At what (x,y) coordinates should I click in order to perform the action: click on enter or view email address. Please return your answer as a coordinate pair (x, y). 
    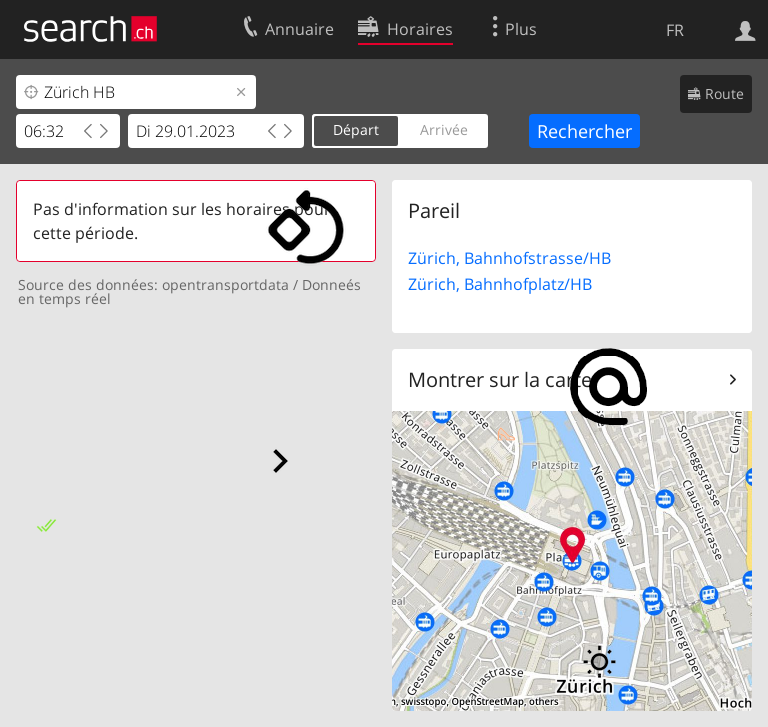
    Looking at the image, I should click on (608, 386).